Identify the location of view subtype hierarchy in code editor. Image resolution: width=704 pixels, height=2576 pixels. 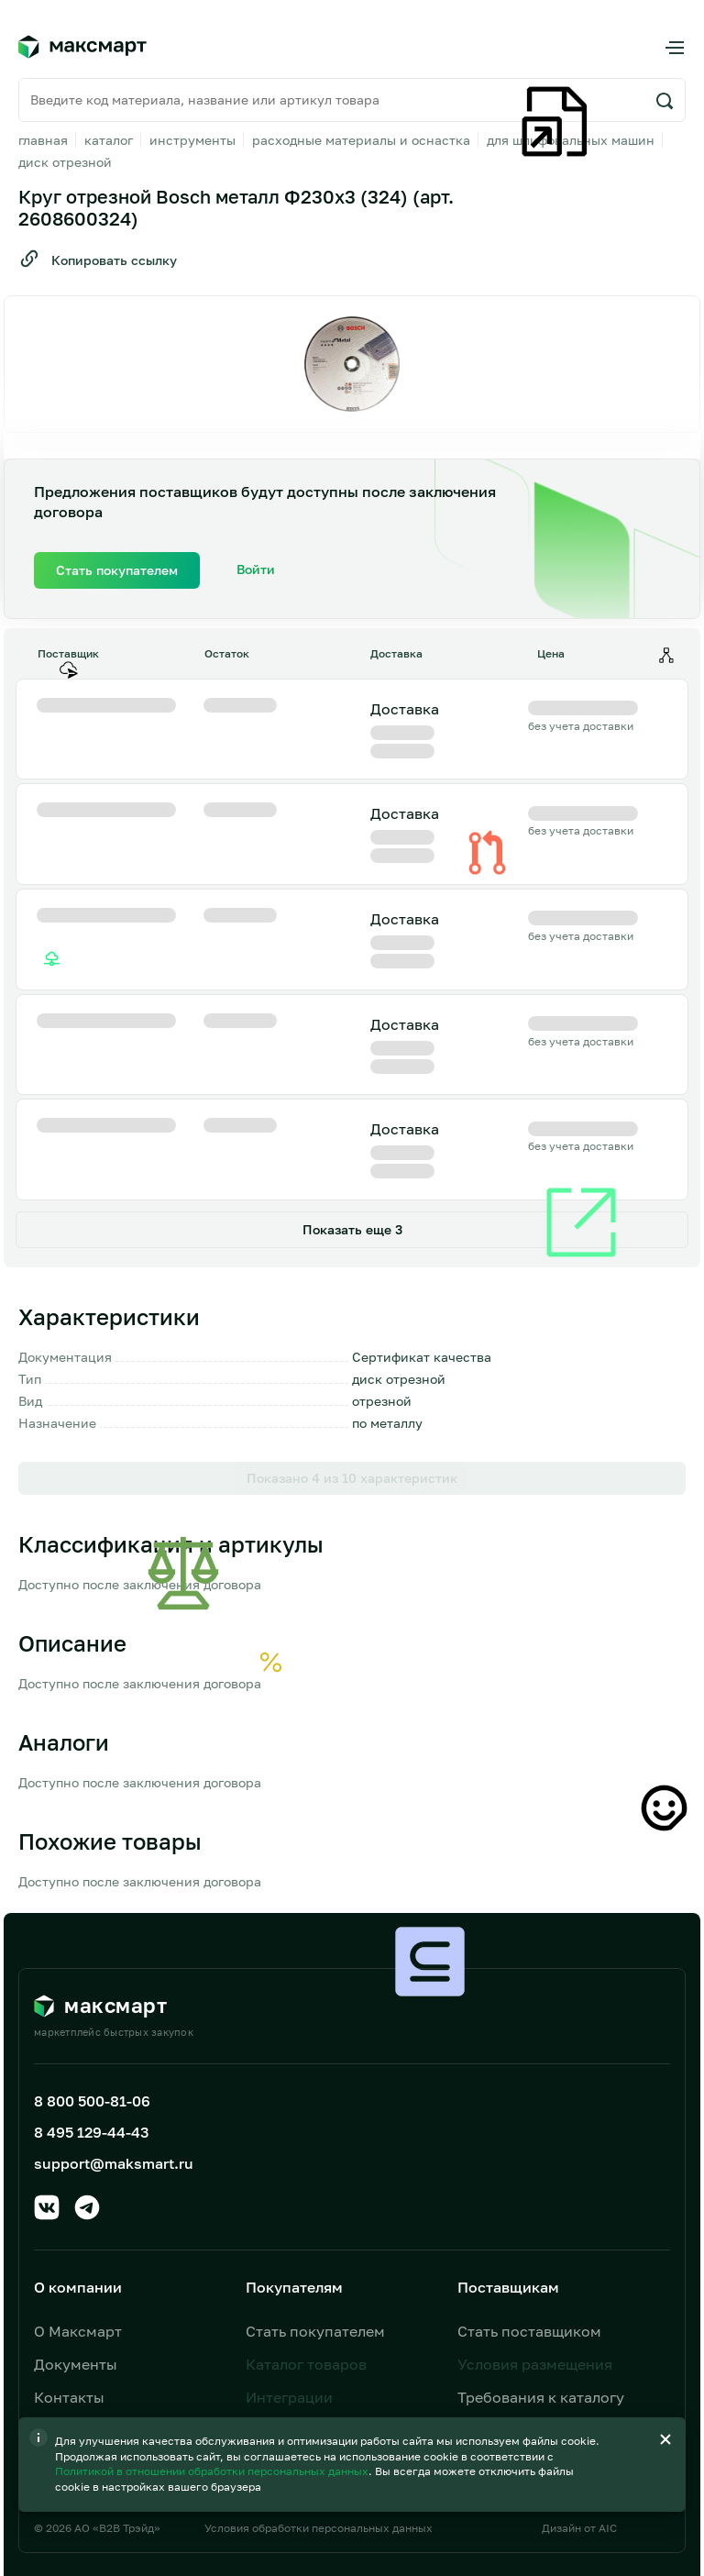
(666, 655).